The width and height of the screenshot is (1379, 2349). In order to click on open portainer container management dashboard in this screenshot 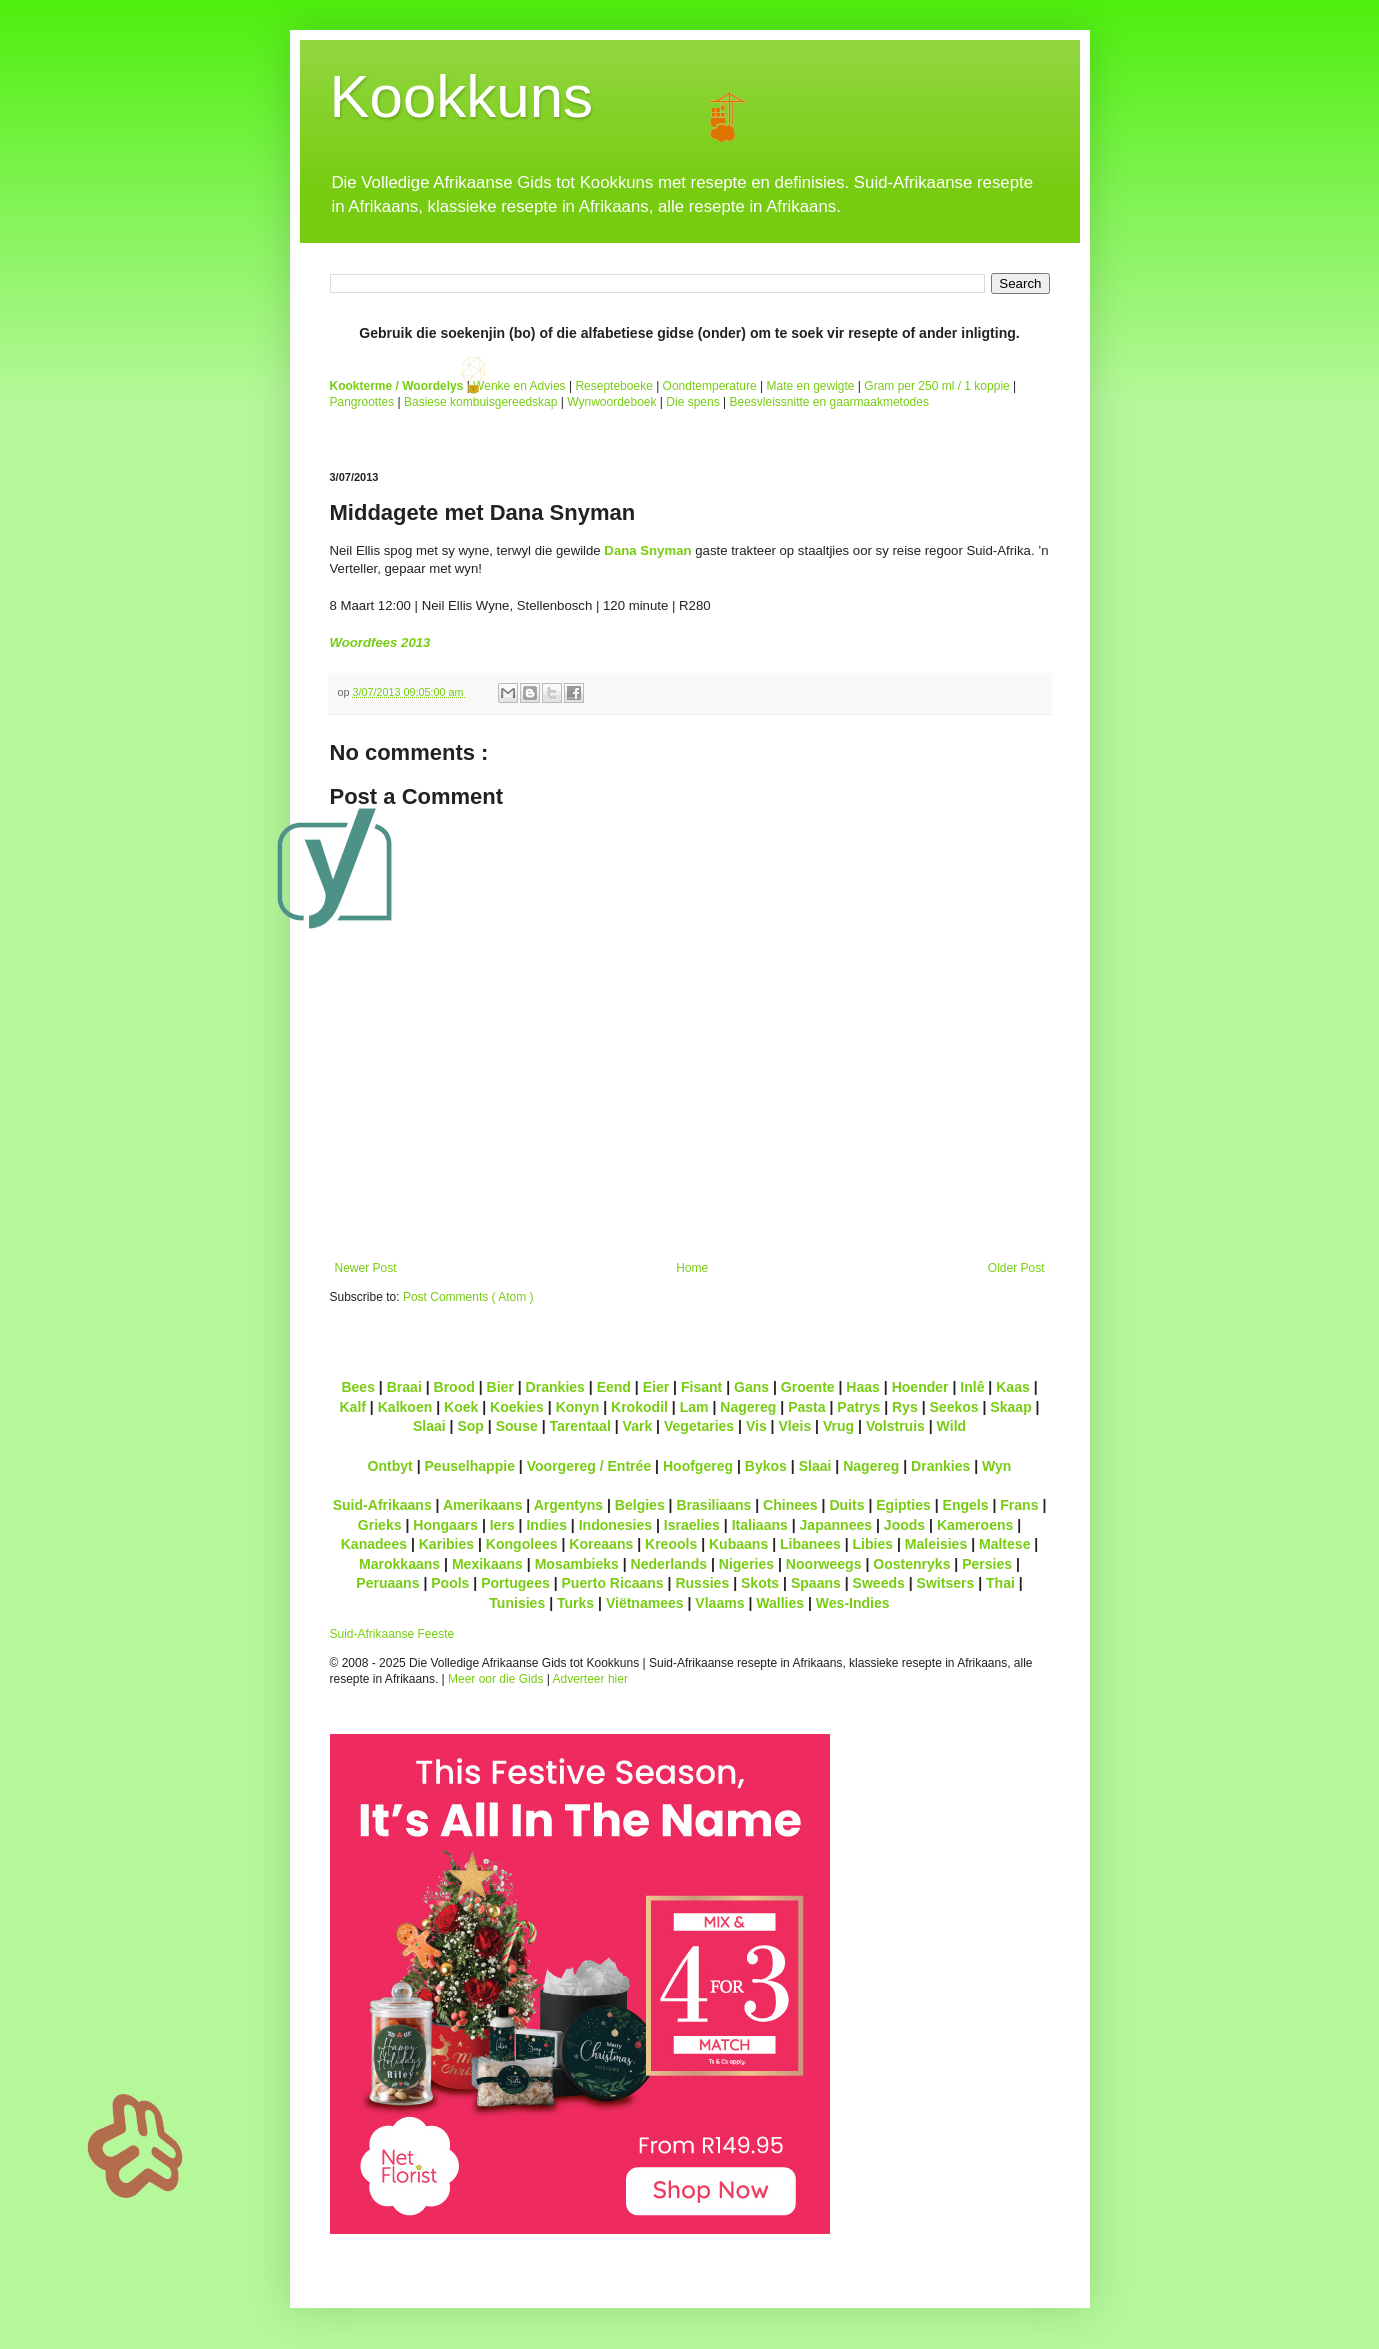, I will do `click(727, 116)`.